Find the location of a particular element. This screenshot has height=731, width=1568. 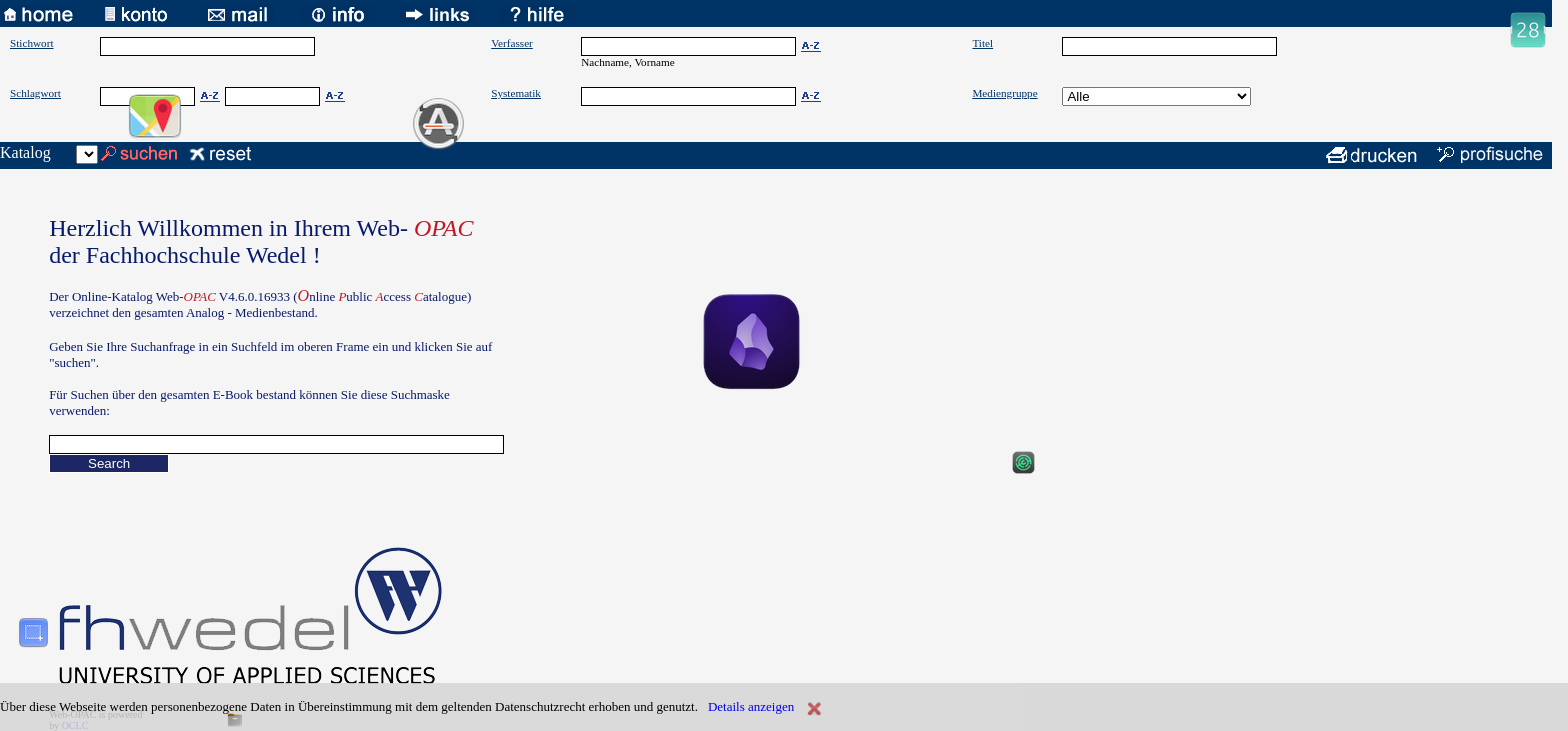

open the file manager application is located at coordinates (235, 720).